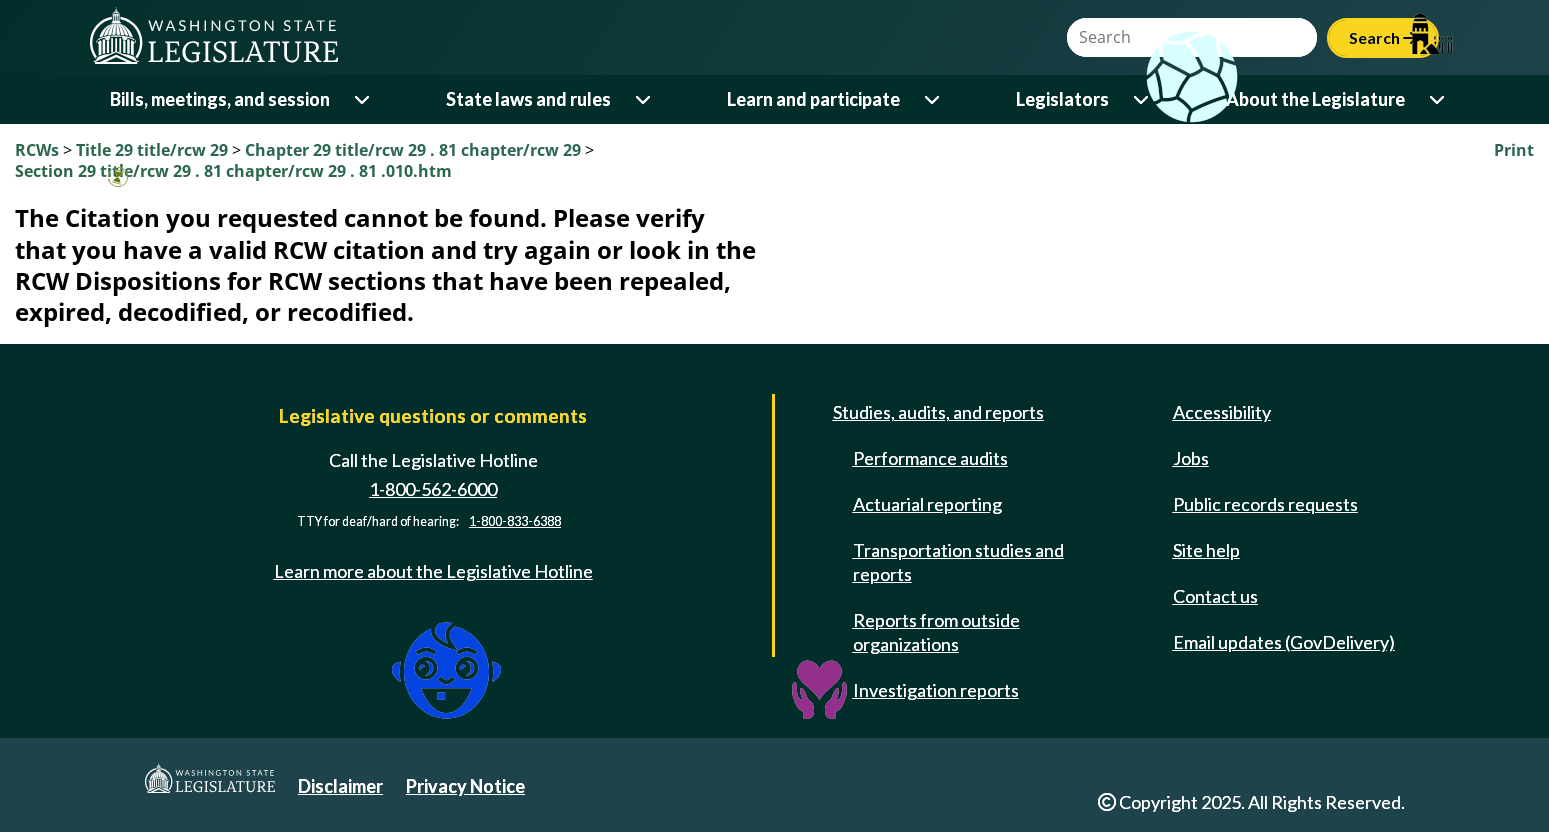 Image resolution: width=1549 pixels, height=832 pixels. I want to click on add to favorites or wishlist, so click(819, 689).